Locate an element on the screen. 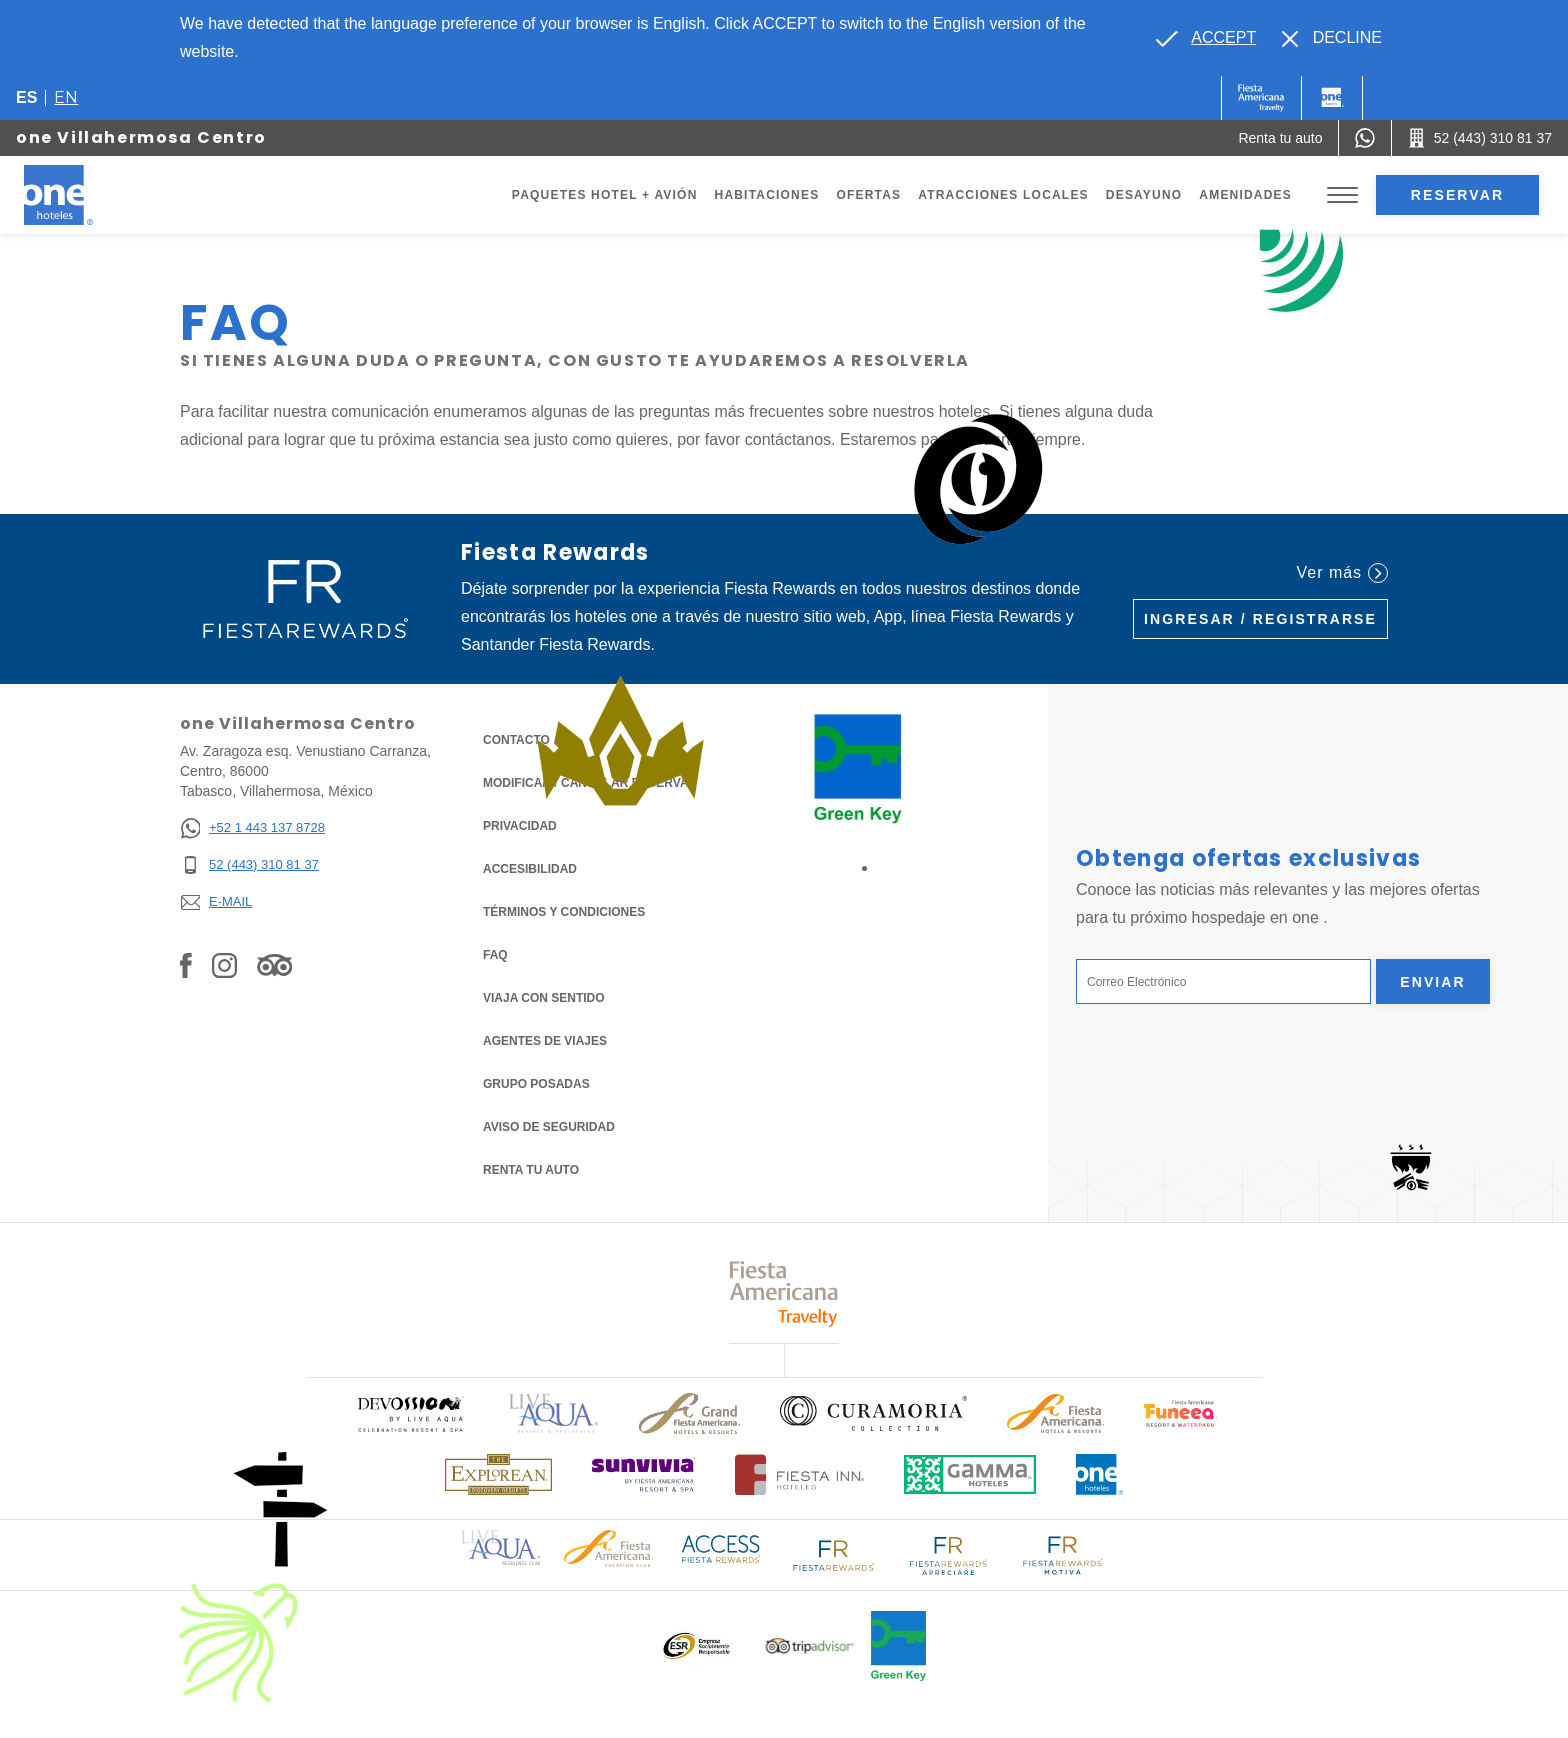  access camp cooking or outdoor recipes is located at coordinates (1411, 1167).